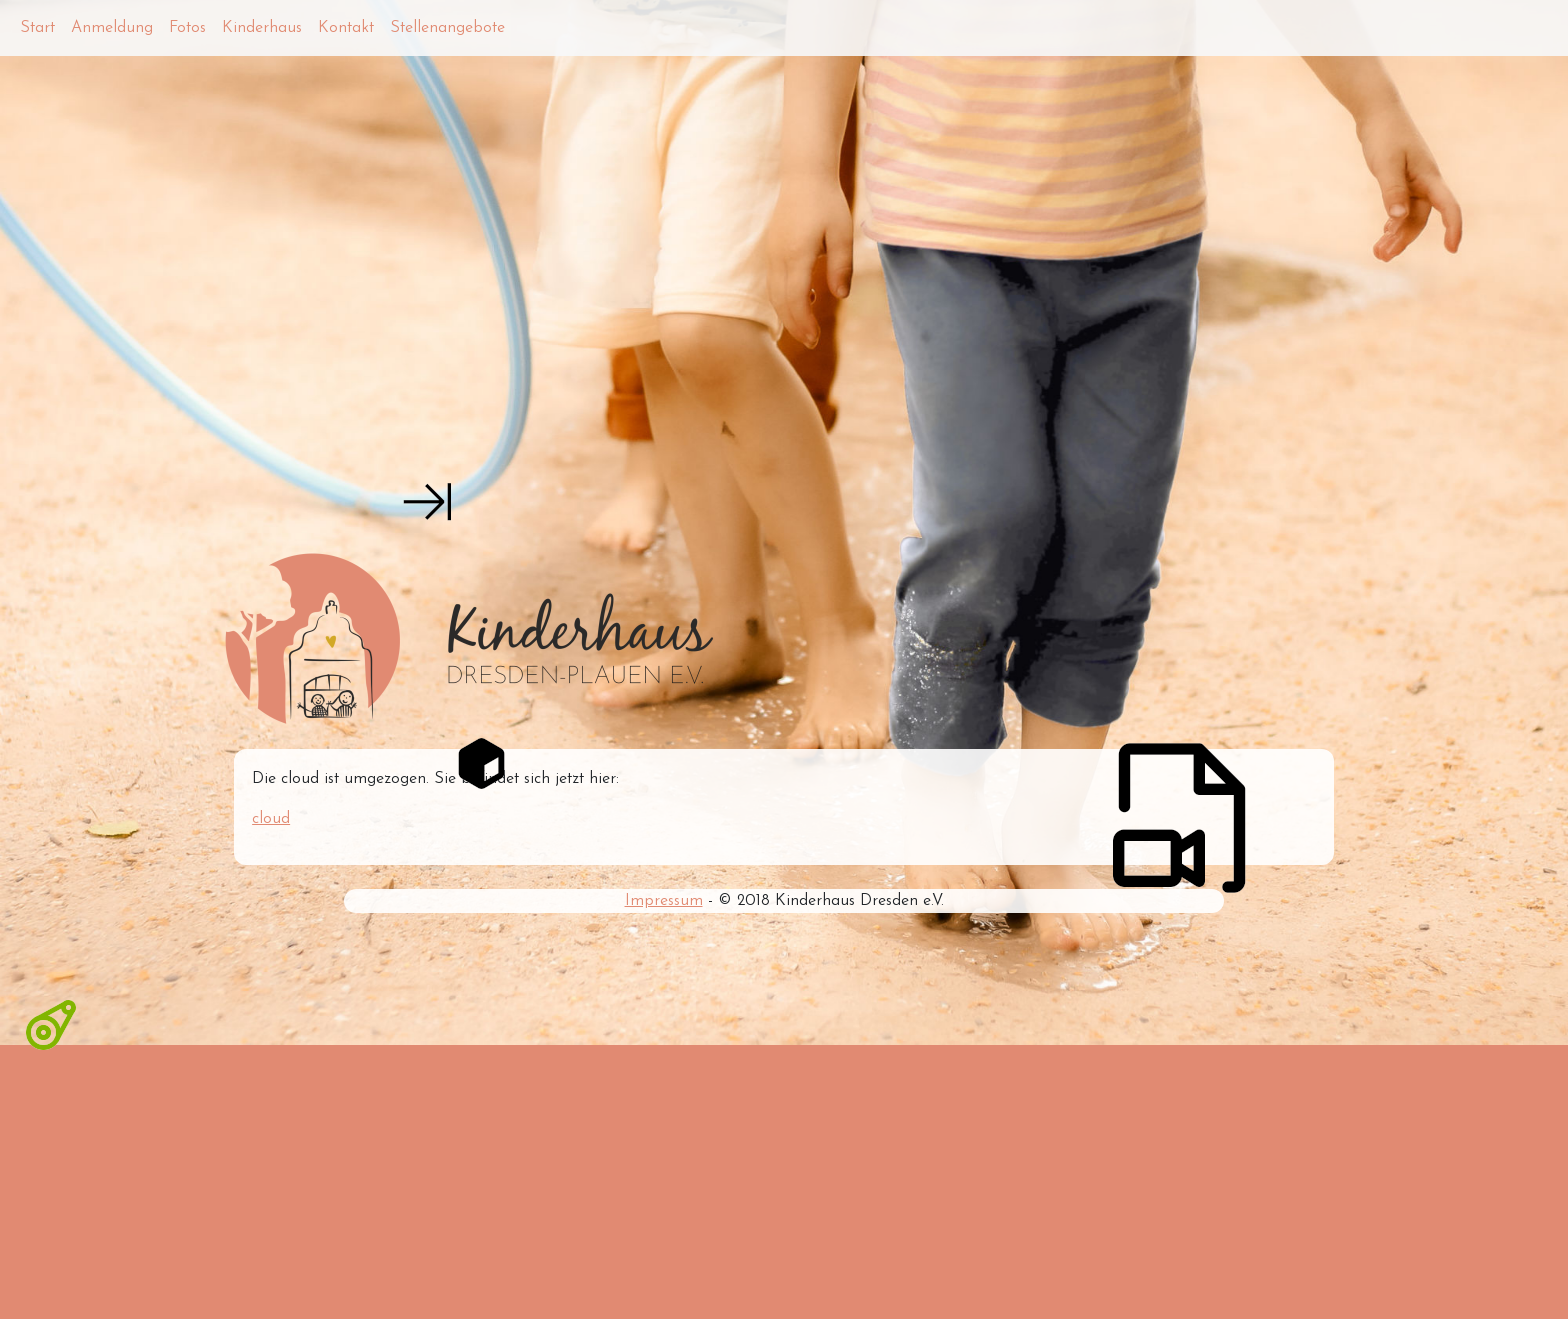 The width and height of the screenshot is (1568, 1319). I want to click on move cursor to the next tab stop, so click(424, 500).